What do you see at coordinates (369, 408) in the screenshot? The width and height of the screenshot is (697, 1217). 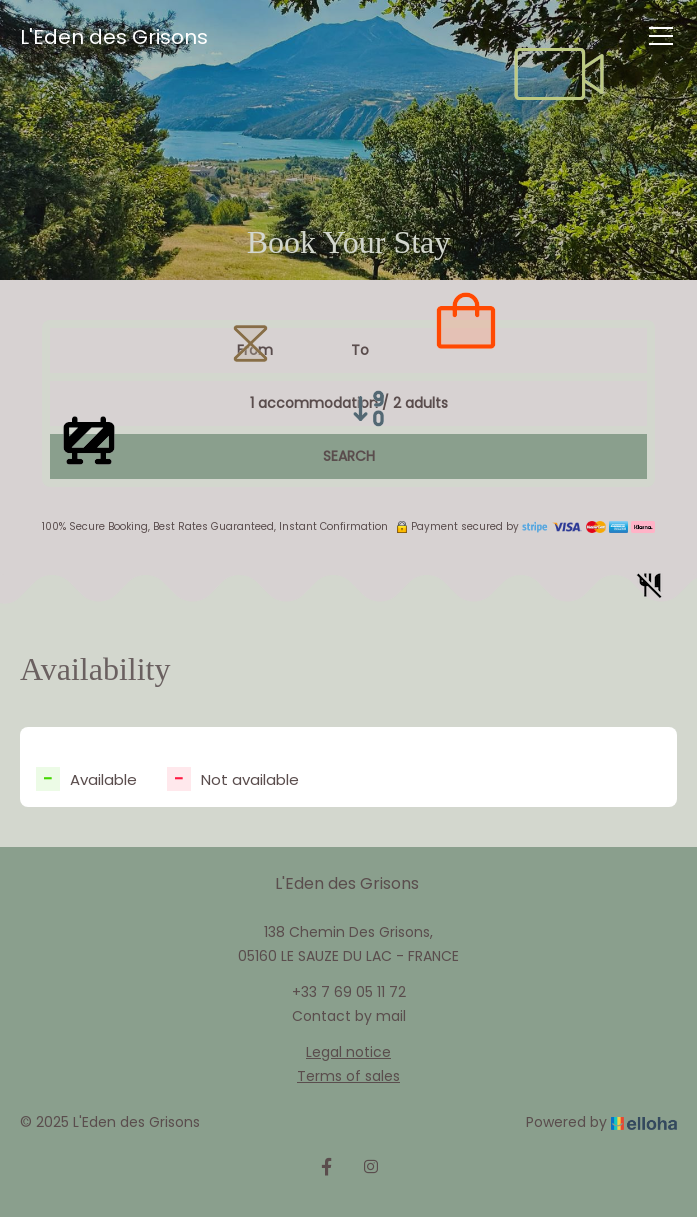 I see `sort numbers in descending order` at bounding box center [369, 408].